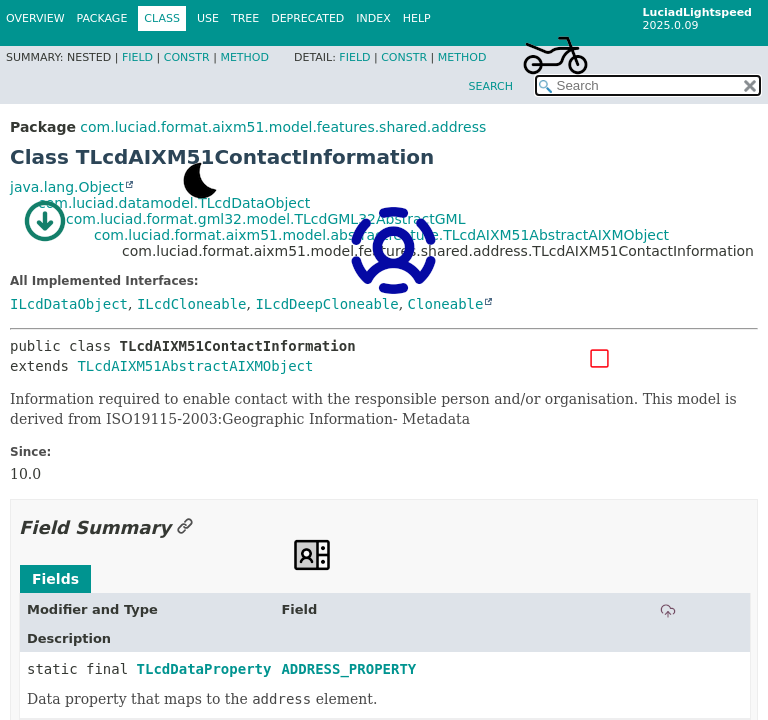 This screenshot has width=768, height=720. I want to click on upload file to cloud storage, so click(668, 611).